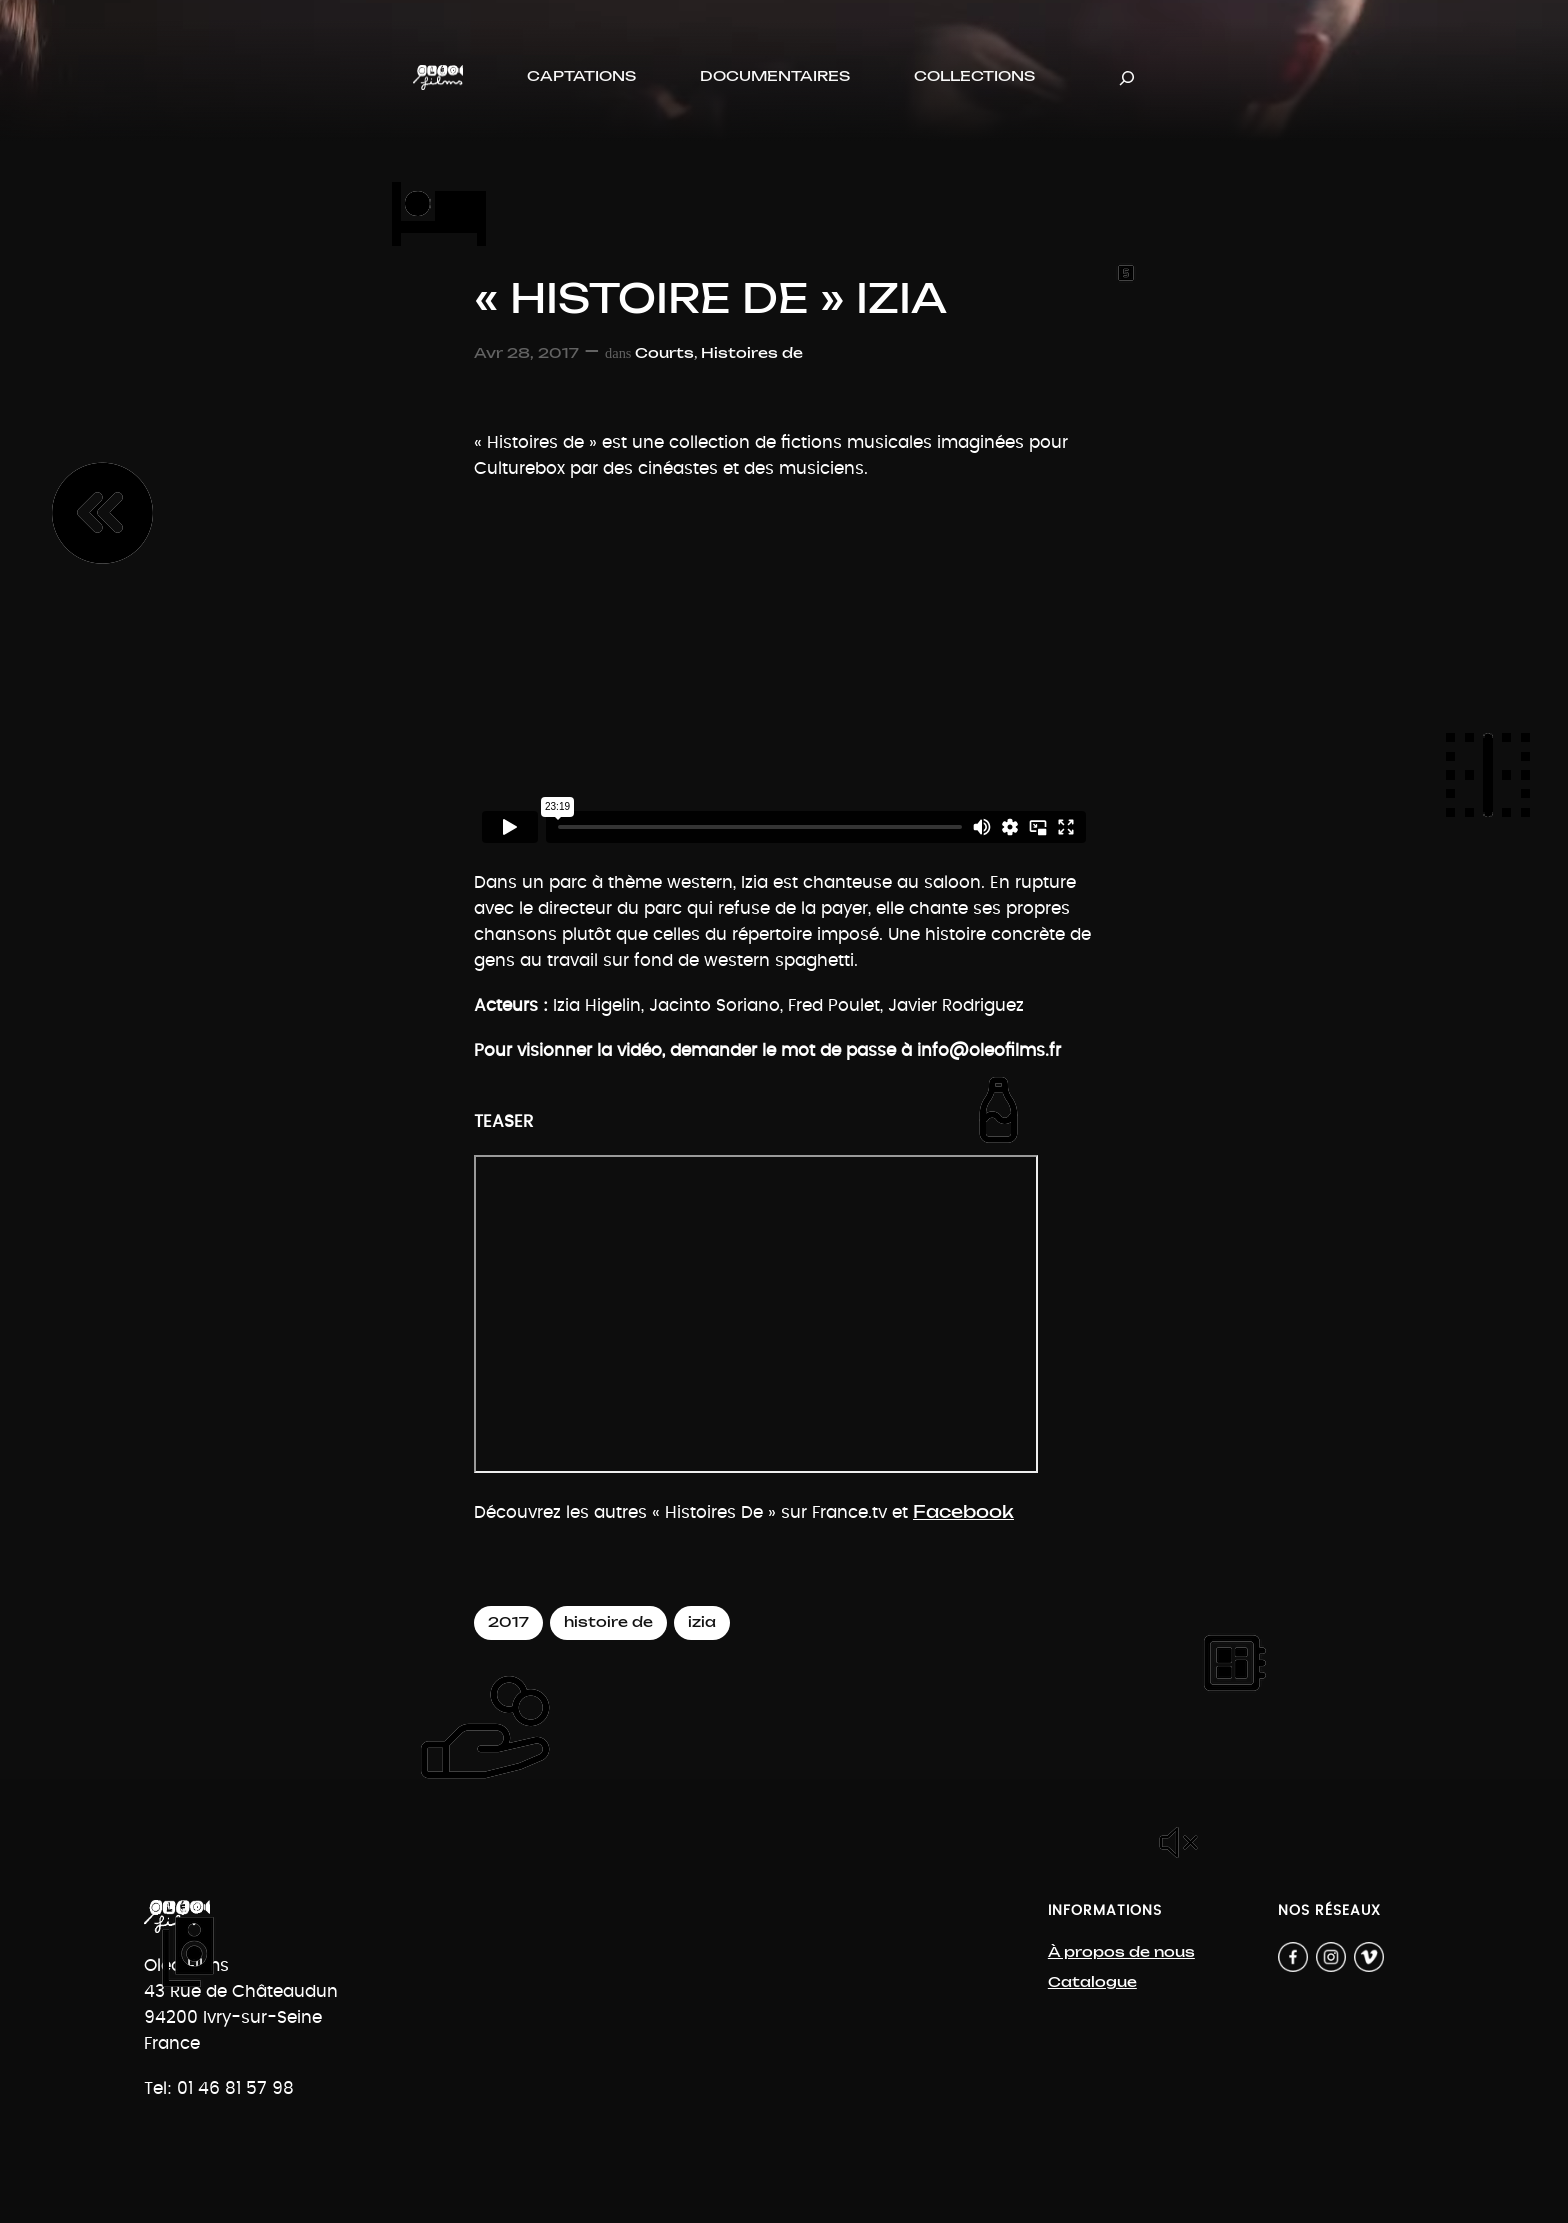 The height and width of the screenshot is (2223, 1568). Describe the element at coordinates (188, 1952) in the screenshot. I see `manage connected speaker devices` at that location.